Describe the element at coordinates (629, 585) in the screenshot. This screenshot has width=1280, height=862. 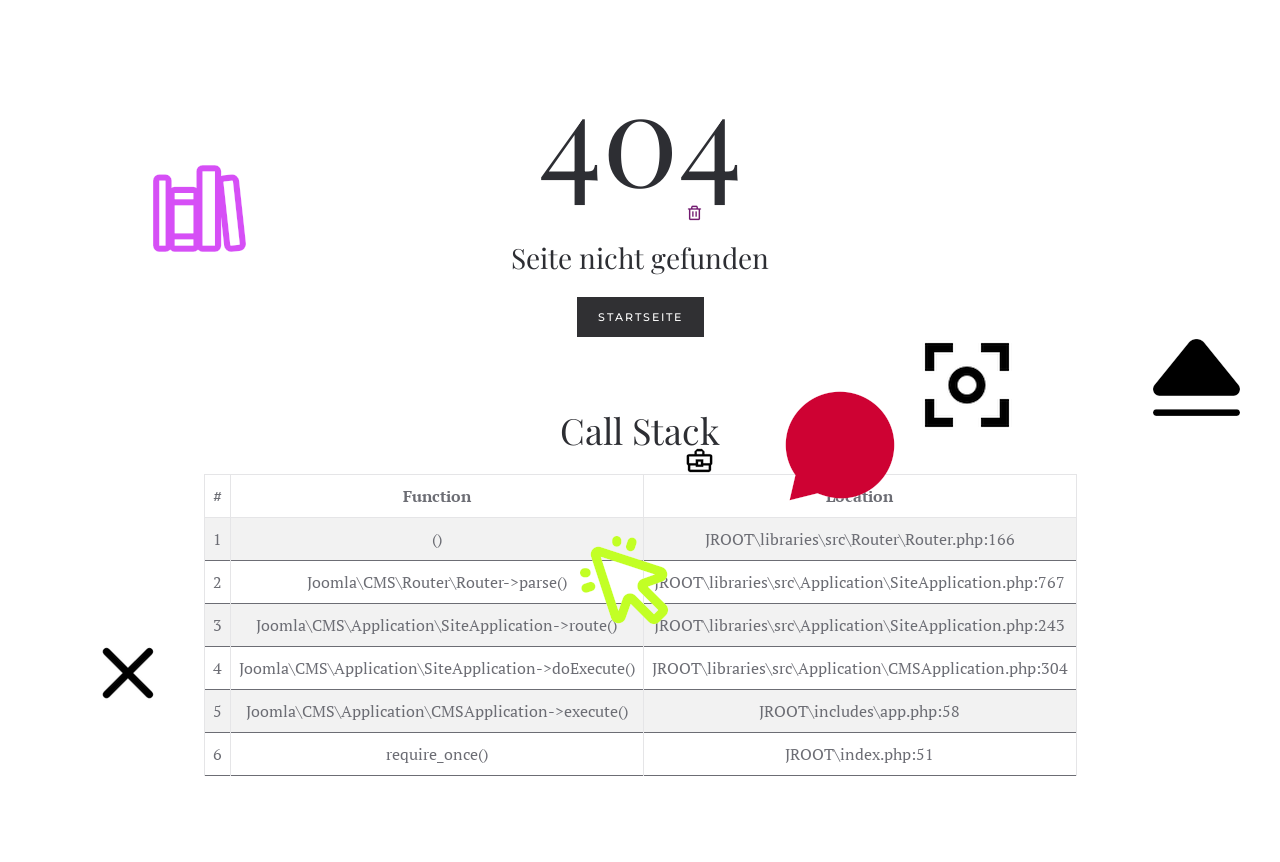
I see `click or tap to interact` at that location.